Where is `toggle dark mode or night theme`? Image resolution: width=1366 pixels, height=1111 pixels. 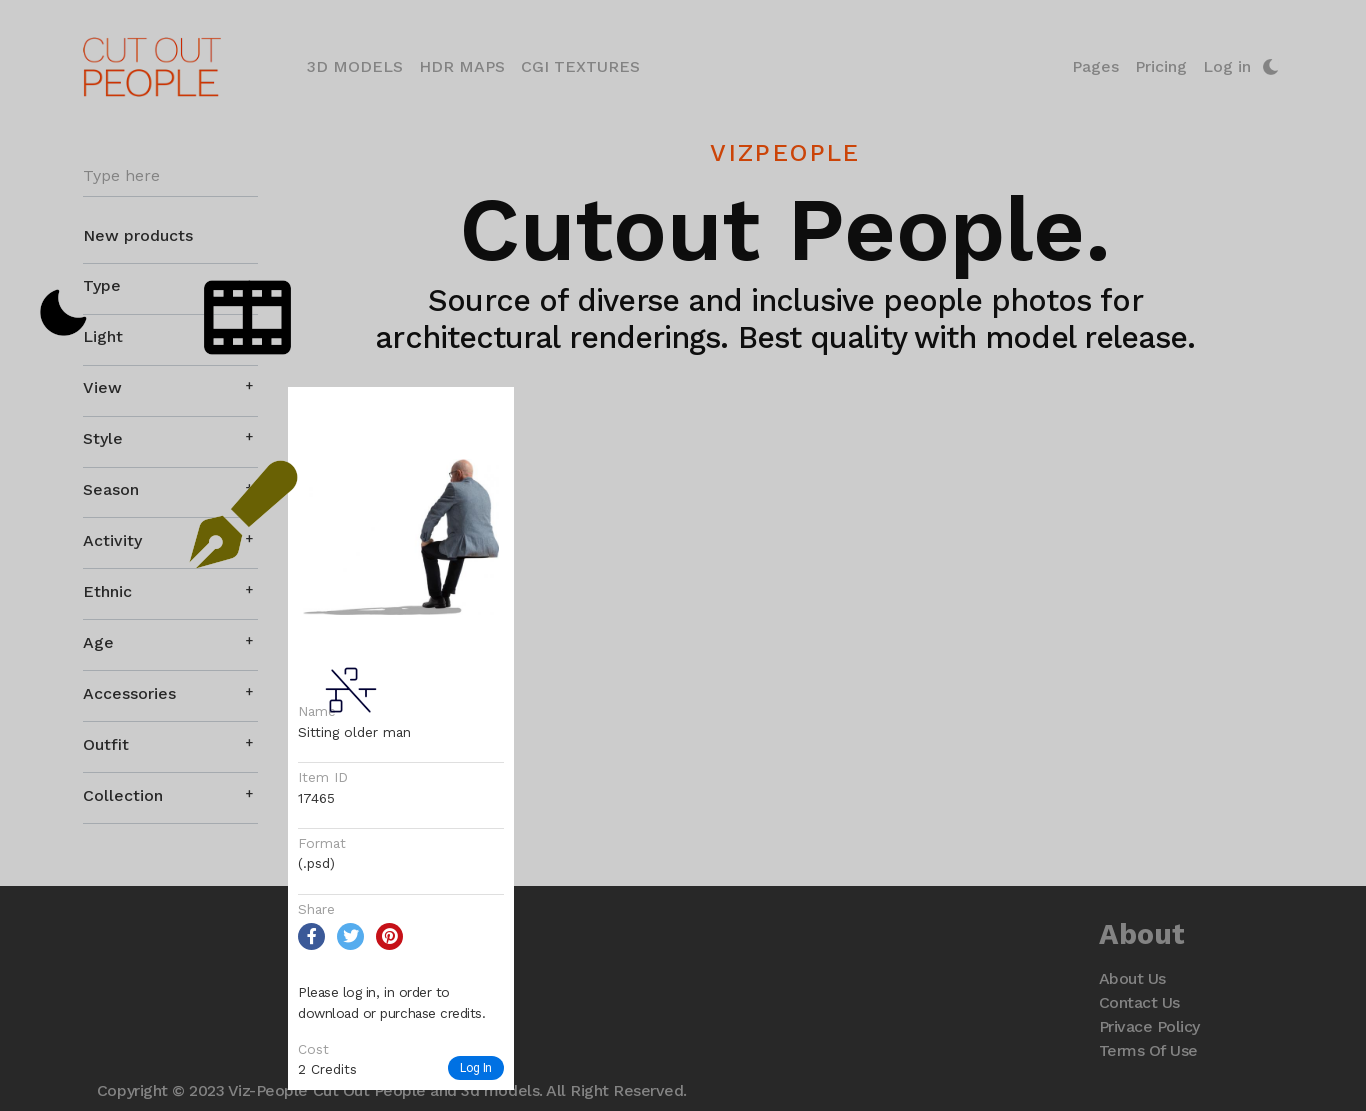
toggle dark mode or night theme is located at coordinates (62, 314).